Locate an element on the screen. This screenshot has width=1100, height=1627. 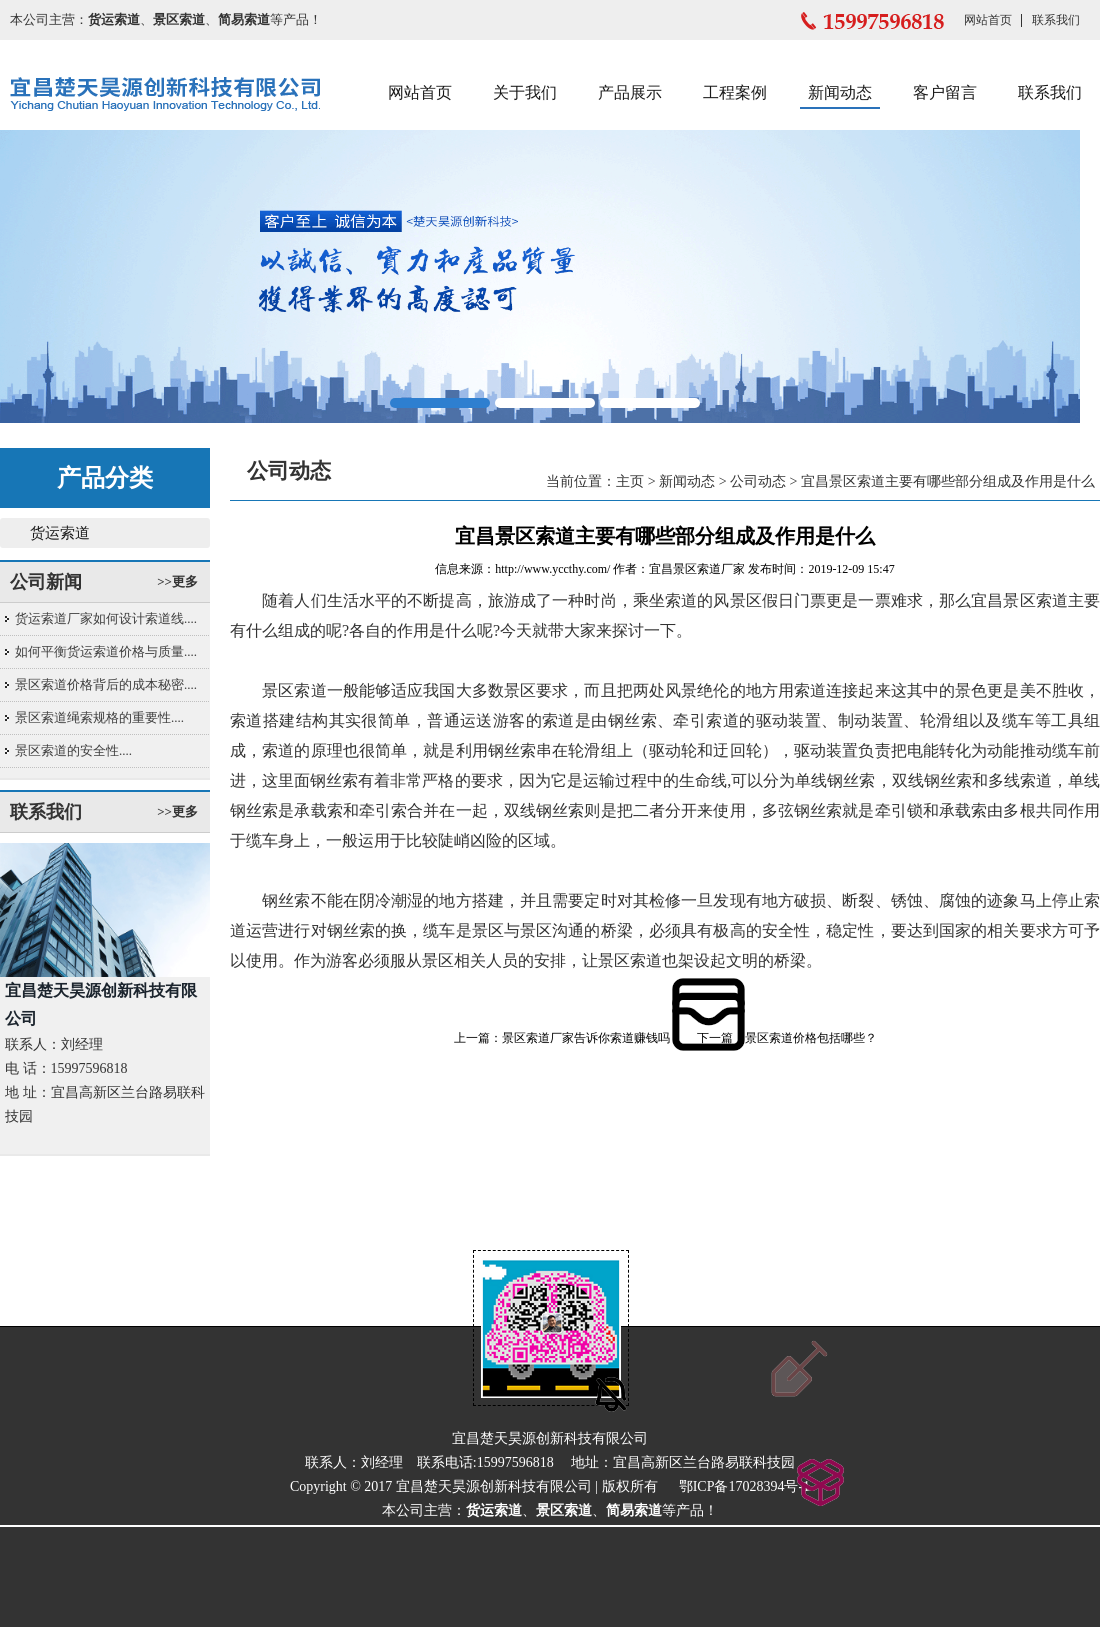
view package contents is located at coordinates (820, 1482).